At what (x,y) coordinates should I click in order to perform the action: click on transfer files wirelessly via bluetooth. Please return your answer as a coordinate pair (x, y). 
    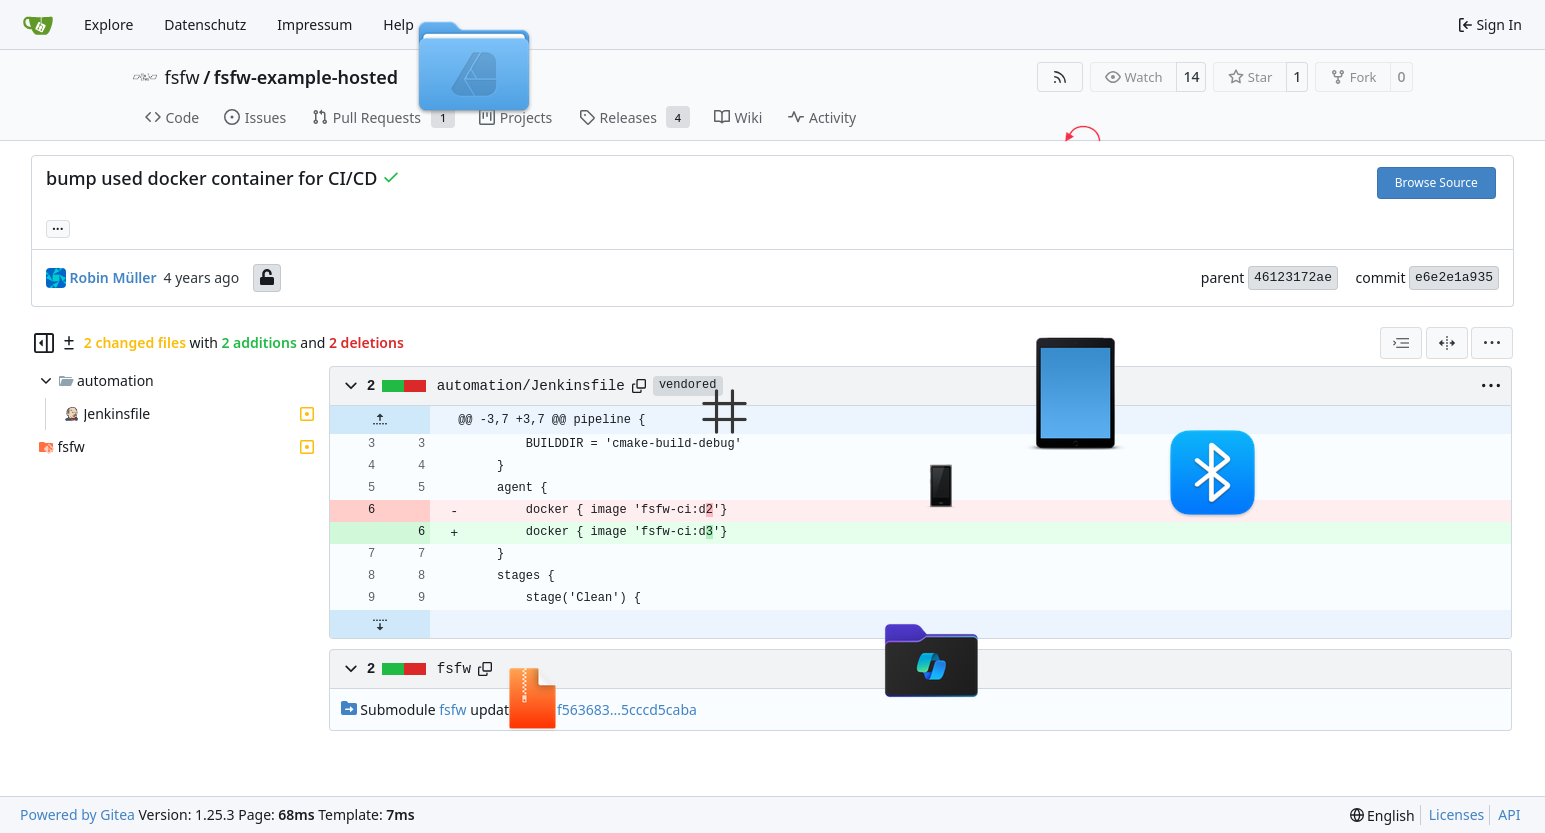
    Looking at the image, I should click on (1212, 472).